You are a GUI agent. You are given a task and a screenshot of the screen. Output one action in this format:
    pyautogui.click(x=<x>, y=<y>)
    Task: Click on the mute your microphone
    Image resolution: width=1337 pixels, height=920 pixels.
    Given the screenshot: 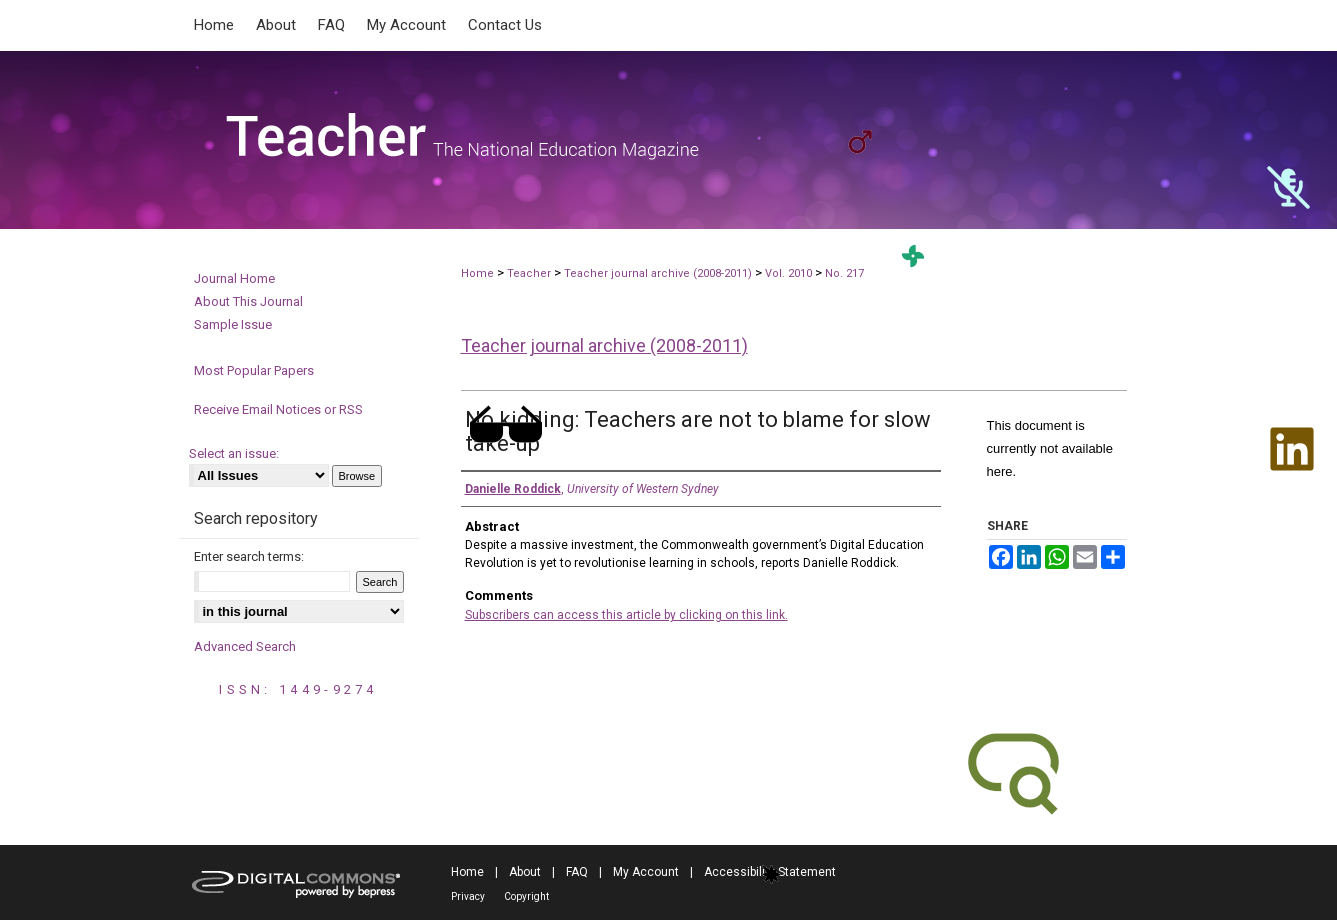 What is the action you would take?
    pyautogui.click(x=1288, y=187)
    